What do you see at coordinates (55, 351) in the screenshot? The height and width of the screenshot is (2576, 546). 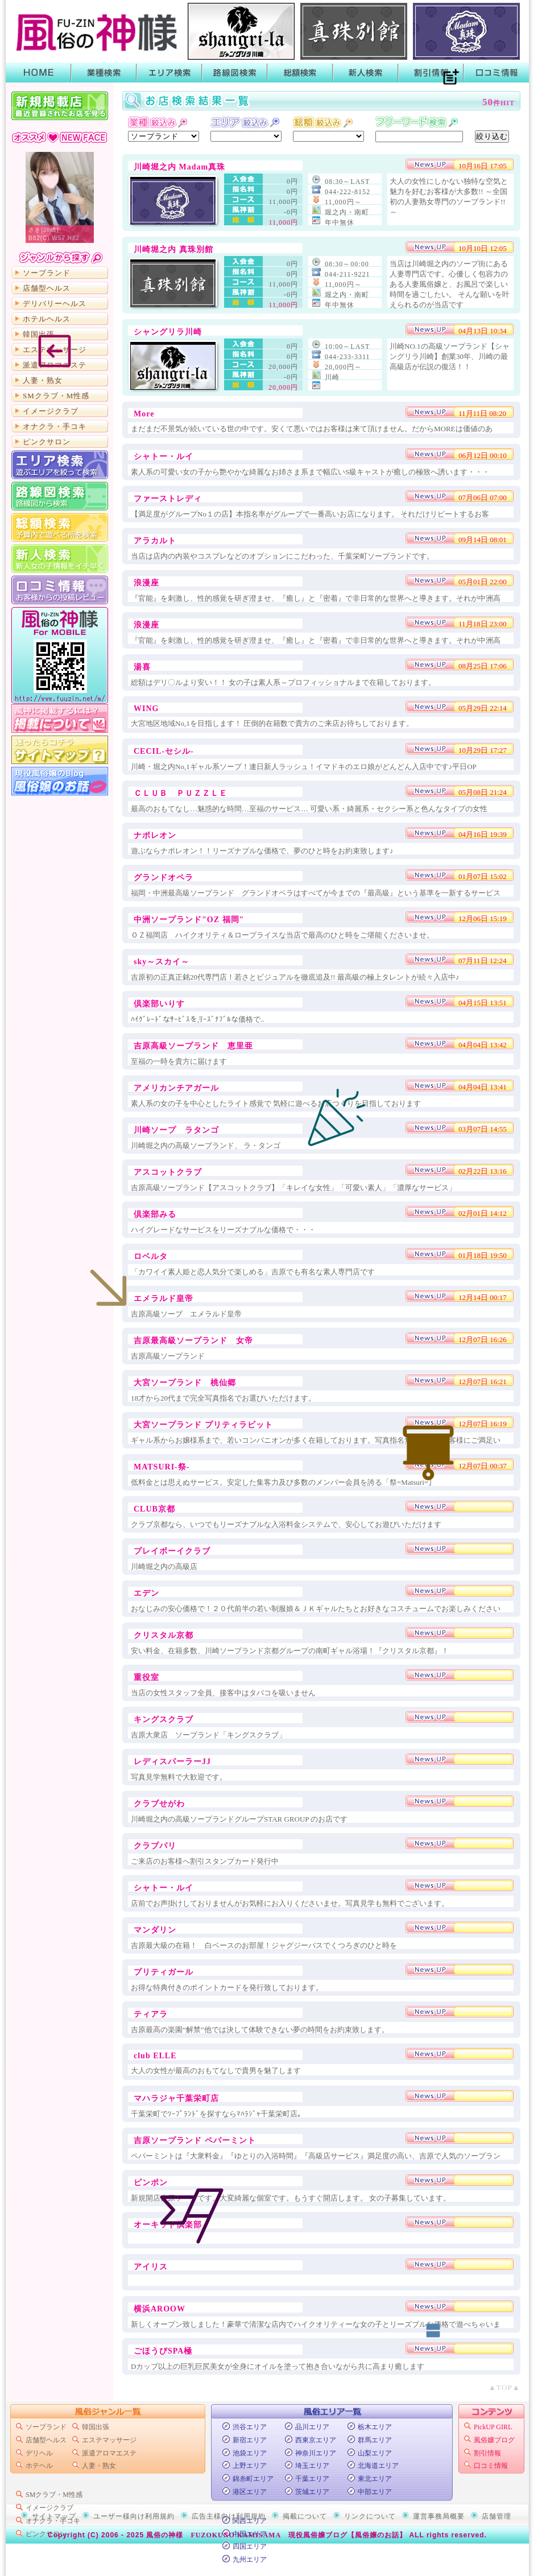 I see `navigate back to the previous screen` at bounding box center [55, 351].